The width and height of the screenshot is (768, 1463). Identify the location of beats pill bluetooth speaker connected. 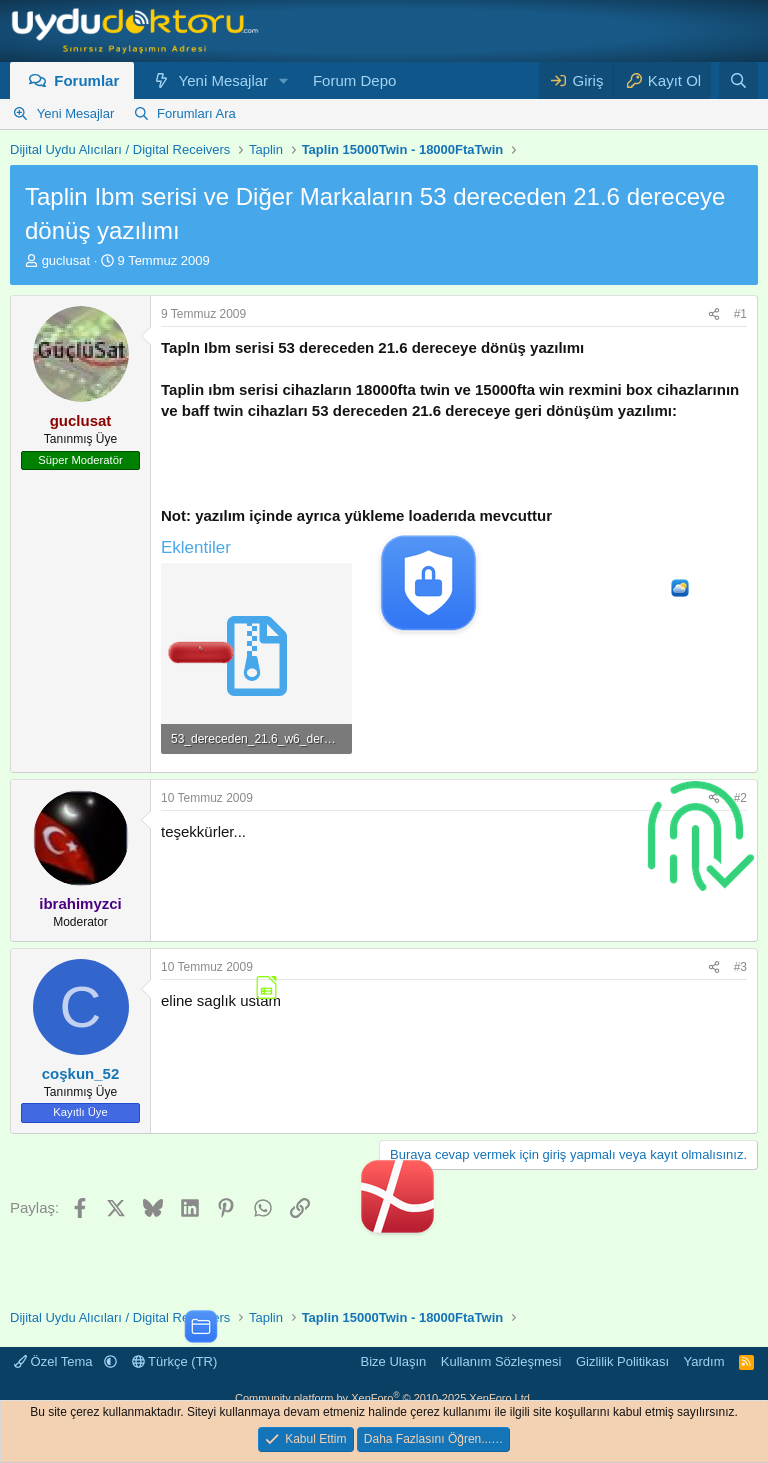
(201, 653).